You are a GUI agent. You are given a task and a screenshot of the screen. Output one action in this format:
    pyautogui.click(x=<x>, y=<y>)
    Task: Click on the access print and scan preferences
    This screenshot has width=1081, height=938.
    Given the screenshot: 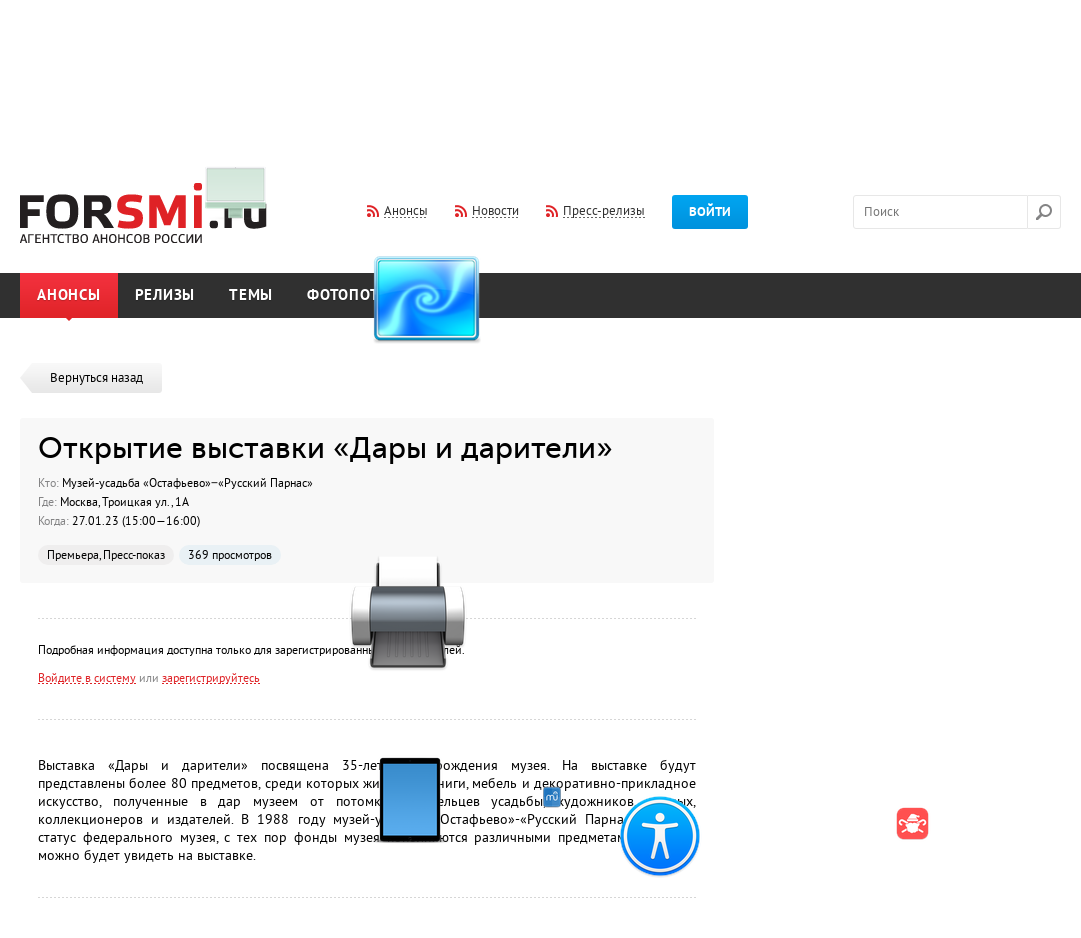 What is the action you would take?
    pyautogui.click(x=408, y=612)
    